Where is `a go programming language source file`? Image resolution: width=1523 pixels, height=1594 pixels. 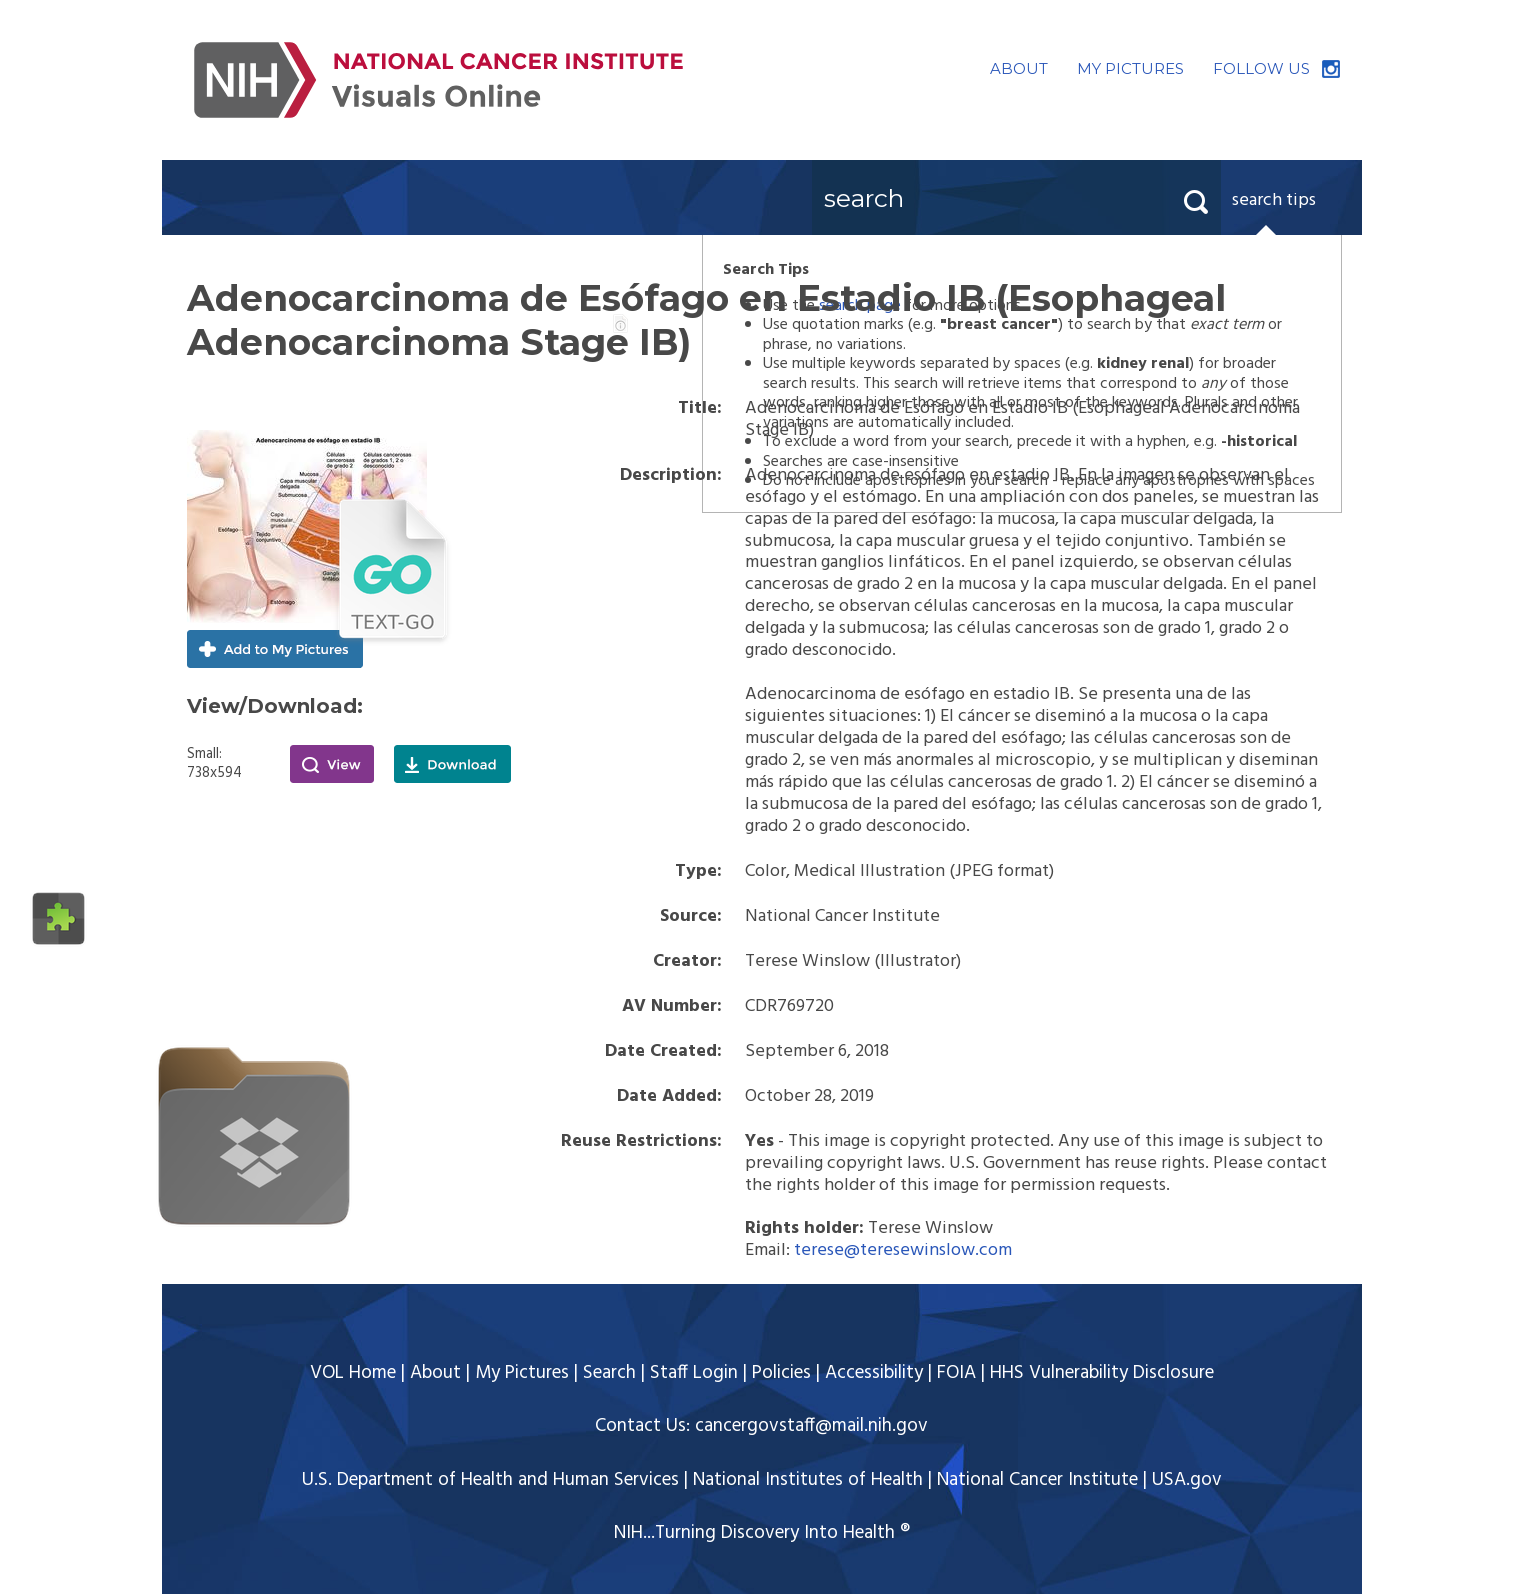
a go programming language source file is located at coordinates (392, 571).